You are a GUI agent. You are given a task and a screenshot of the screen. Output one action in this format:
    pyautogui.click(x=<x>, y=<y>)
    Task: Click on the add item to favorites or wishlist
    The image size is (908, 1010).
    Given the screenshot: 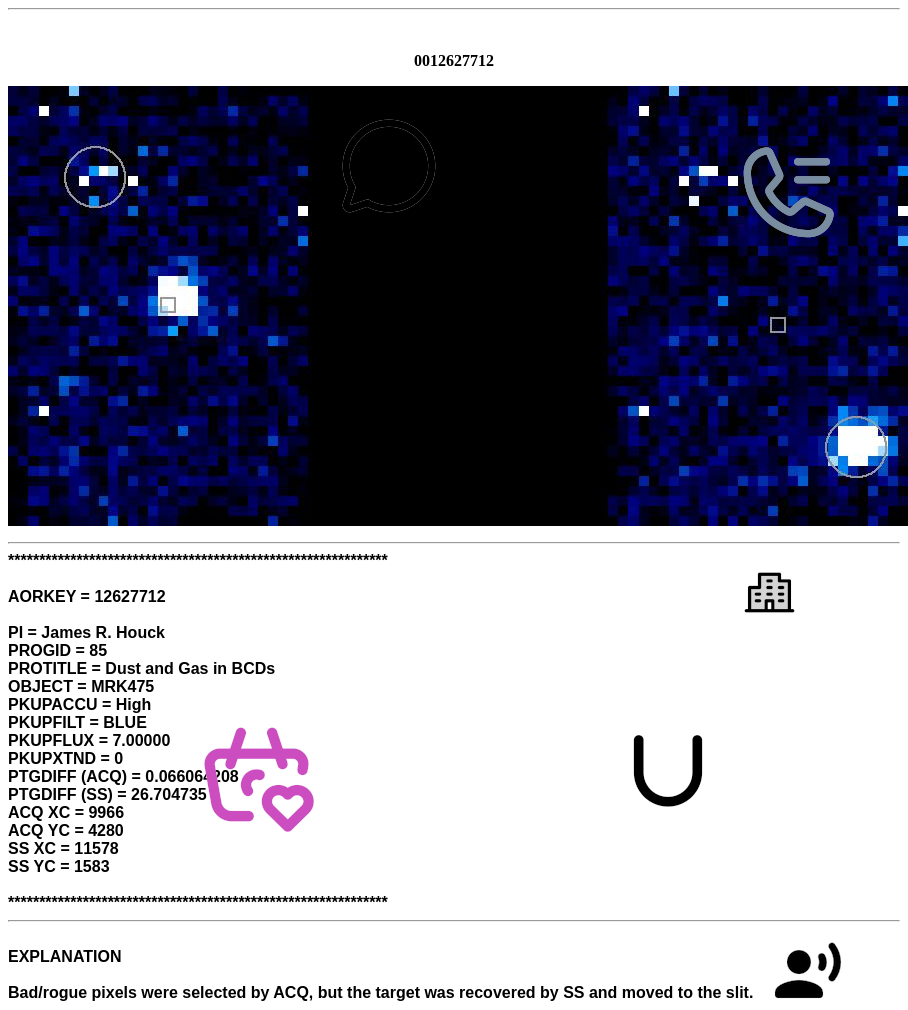 What is the action you would take?
    pyautogui.click(x=256, y=774)
    